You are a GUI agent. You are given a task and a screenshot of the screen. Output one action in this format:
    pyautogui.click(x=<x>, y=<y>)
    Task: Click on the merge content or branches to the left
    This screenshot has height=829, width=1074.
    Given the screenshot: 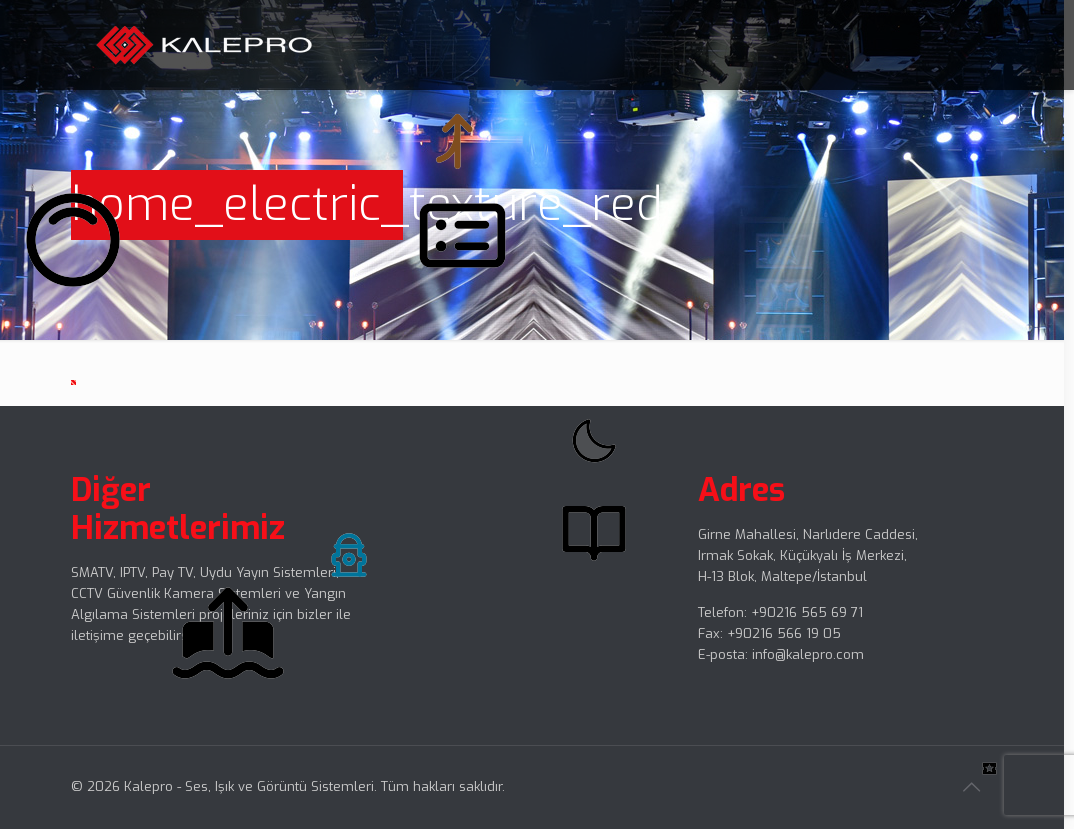 What is the action you would take?
    pyautogui.click(x=457, y=141)
    